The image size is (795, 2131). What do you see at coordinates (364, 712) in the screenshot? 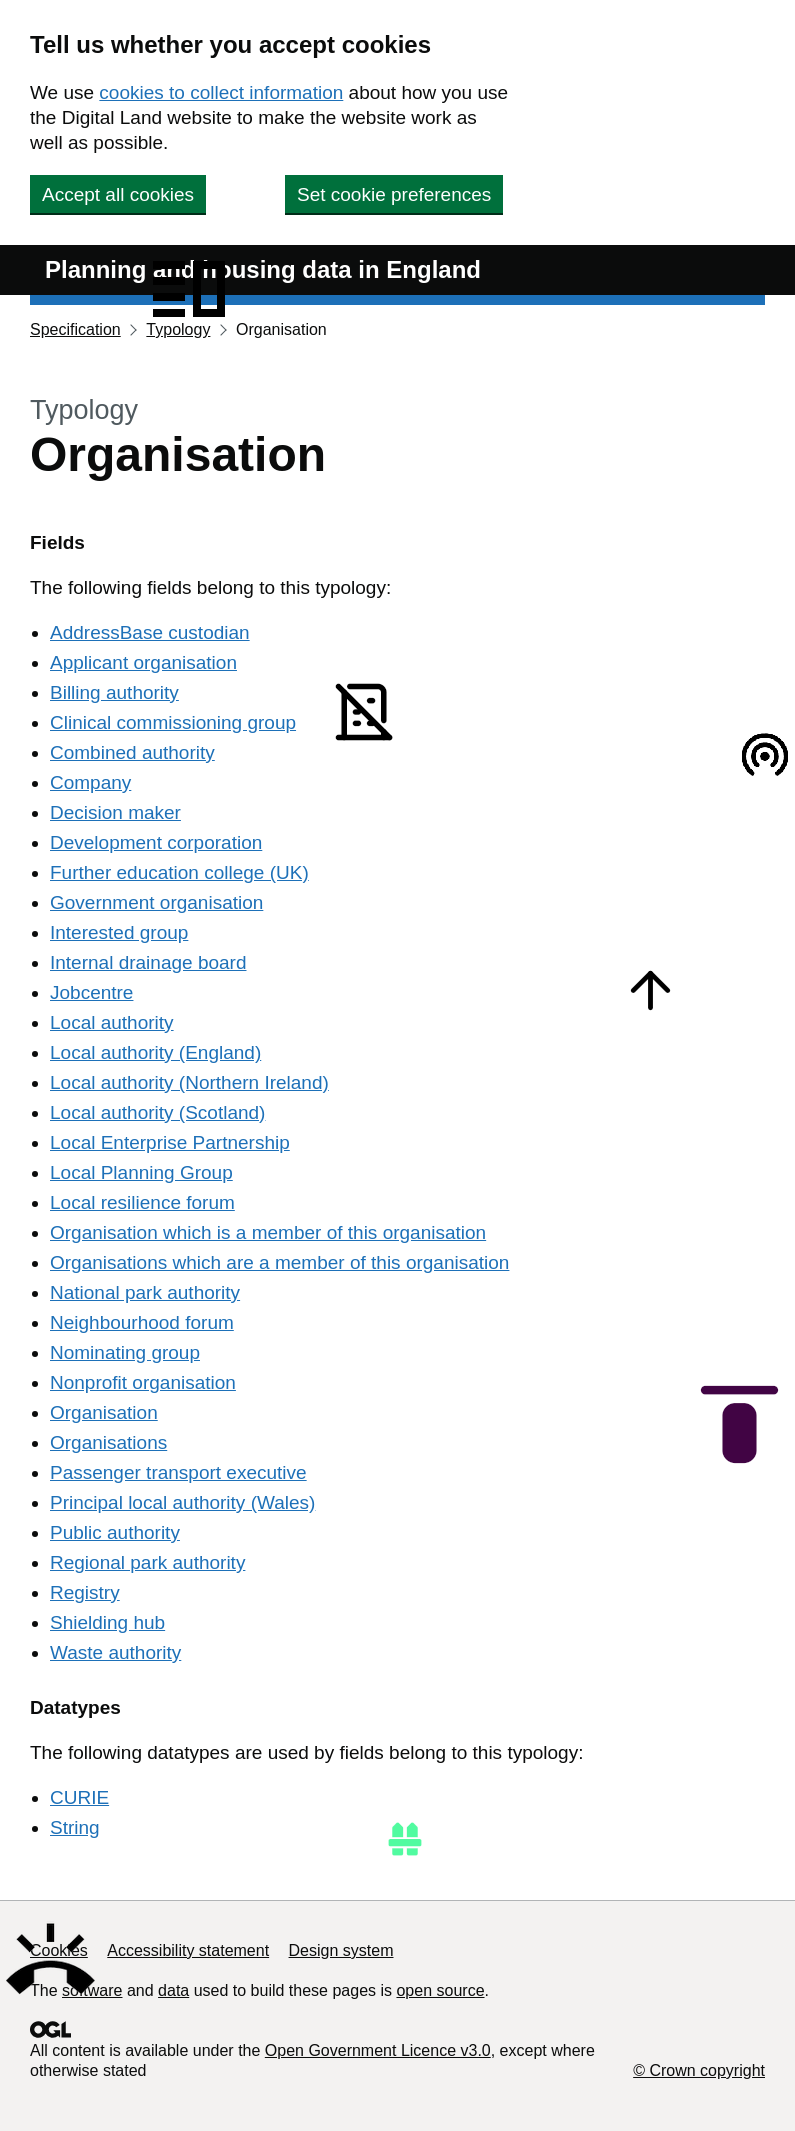
I see `building or location unavailable` at bounding box center [364, 712].